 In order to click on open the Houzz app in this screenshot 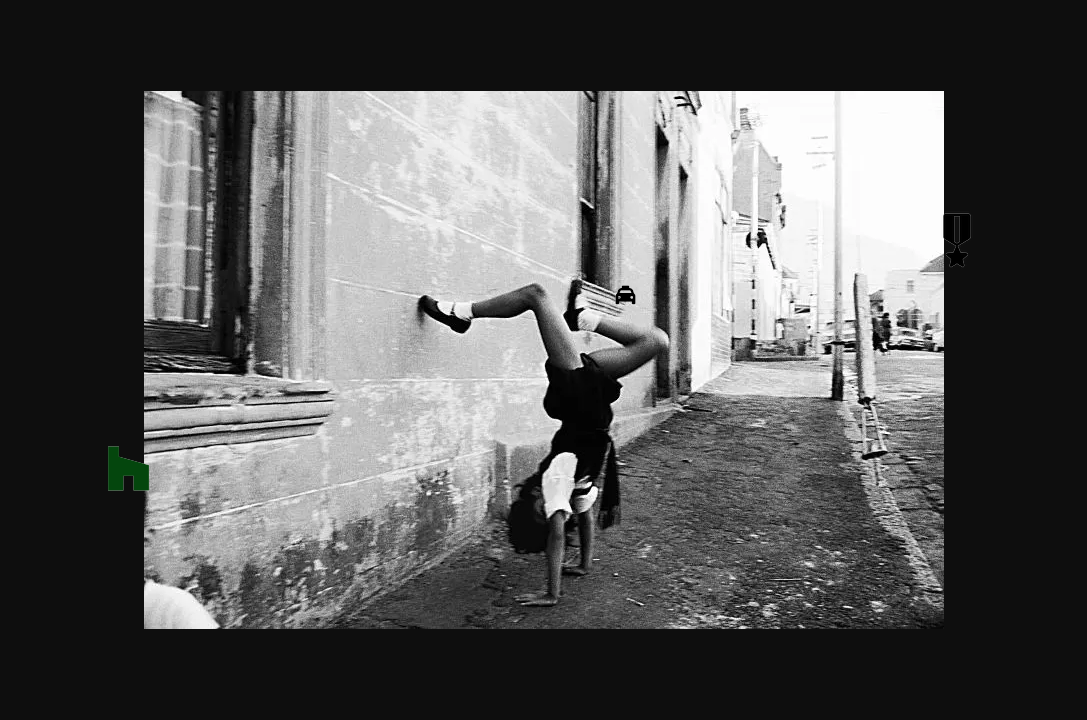, I will do `click(128, 468)`.